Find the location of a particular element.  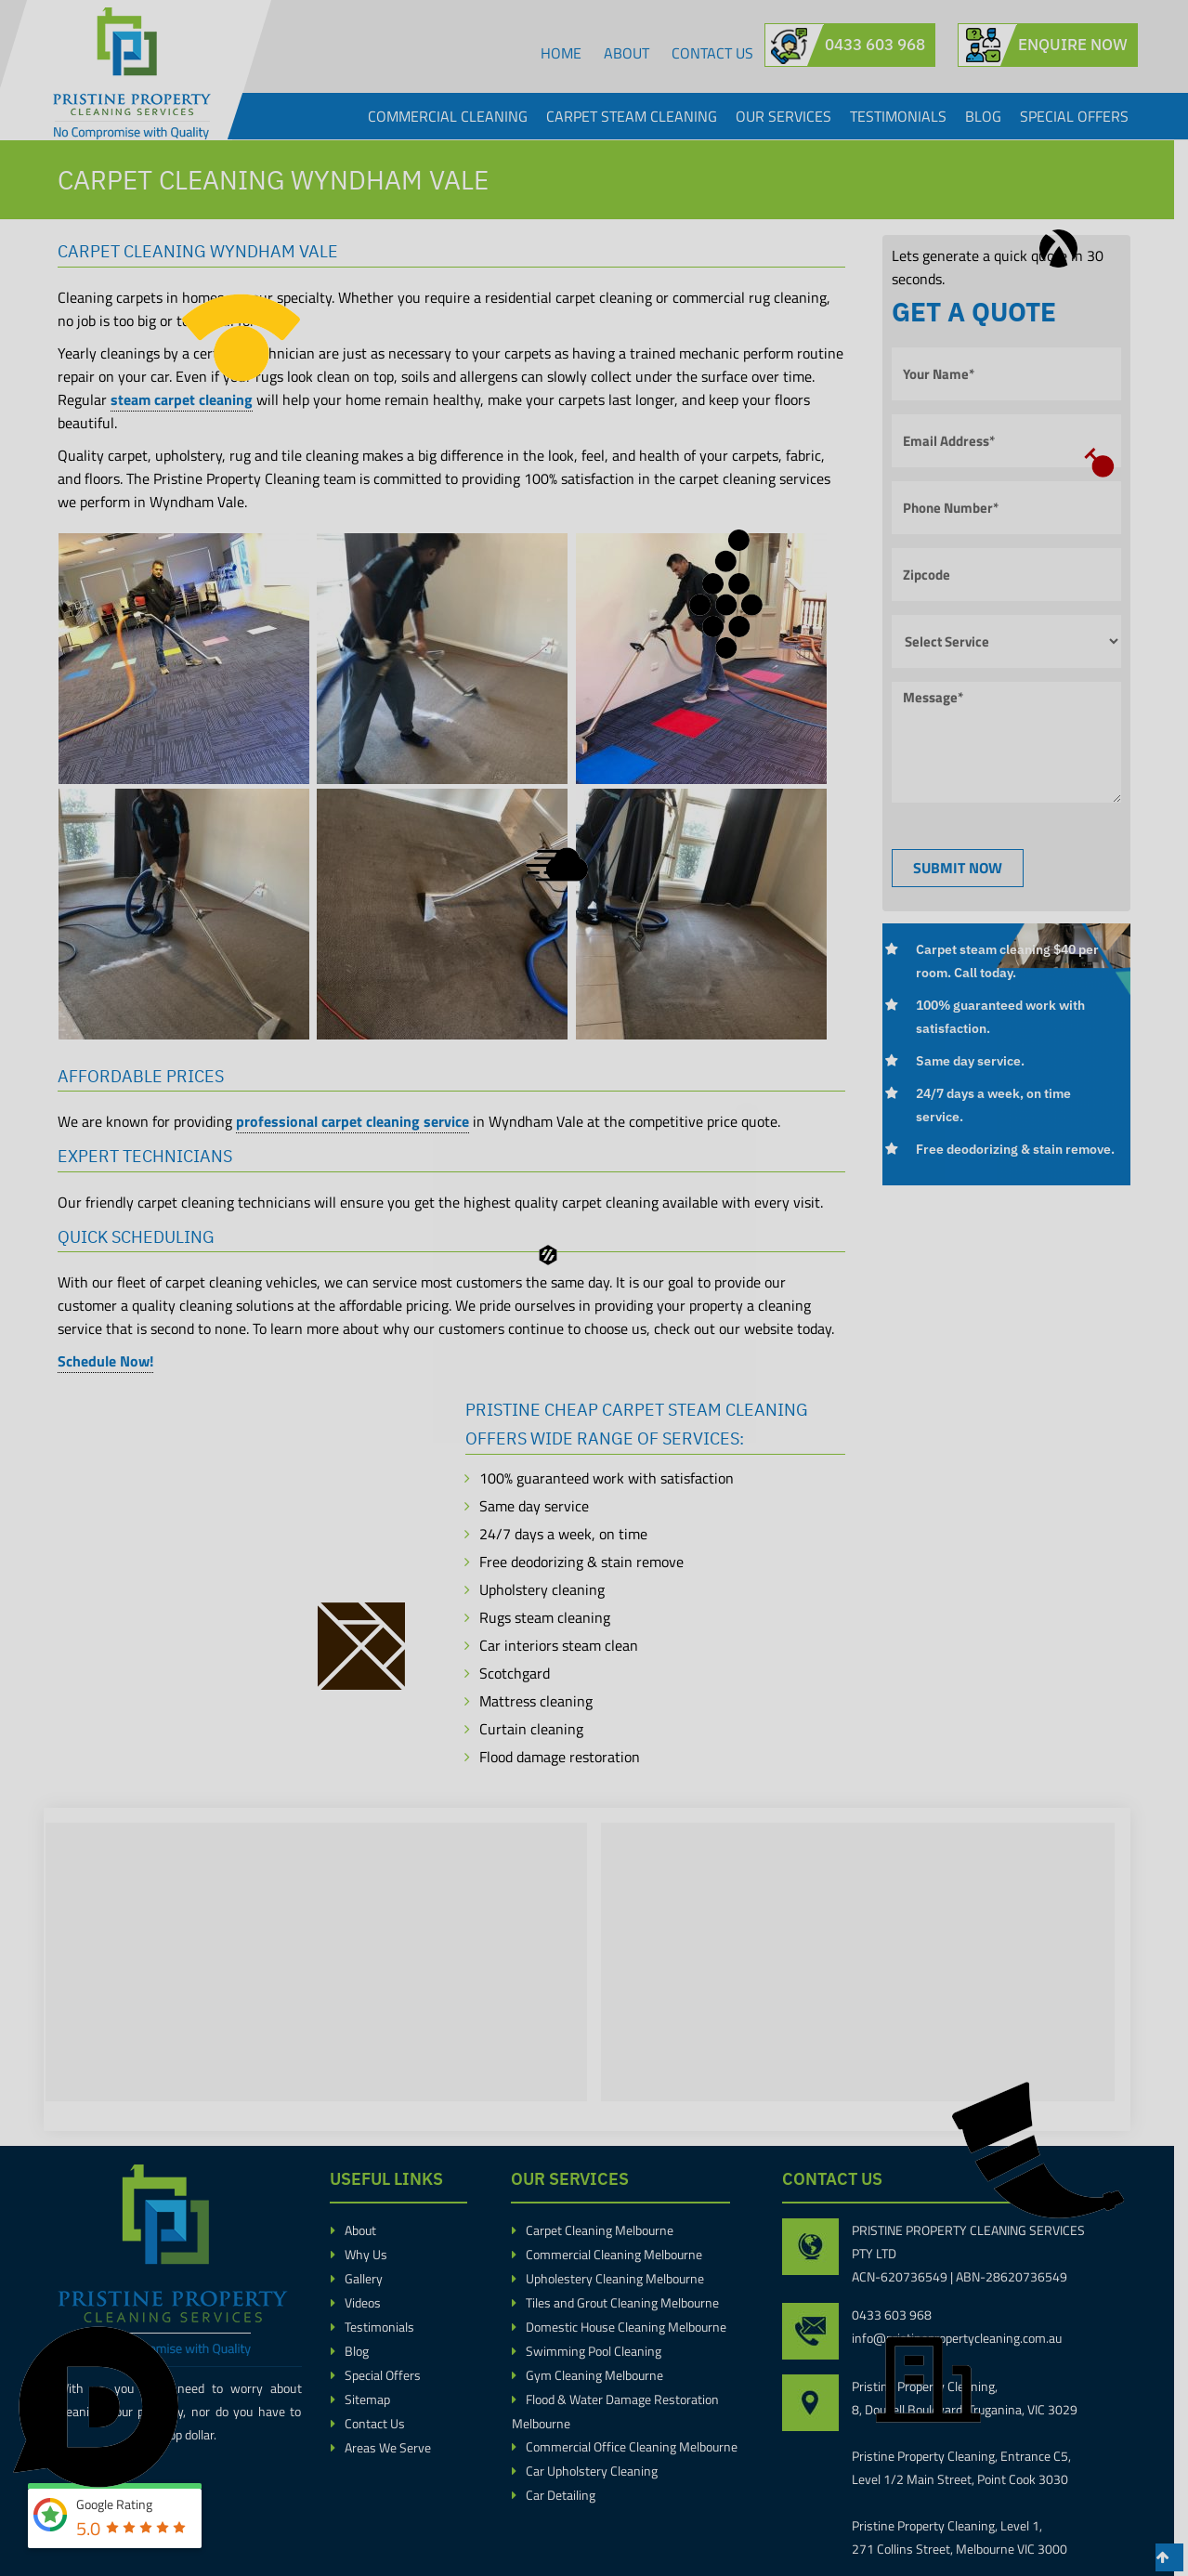

gender identity symbol for travesti is located at coordinates (1101, 463).